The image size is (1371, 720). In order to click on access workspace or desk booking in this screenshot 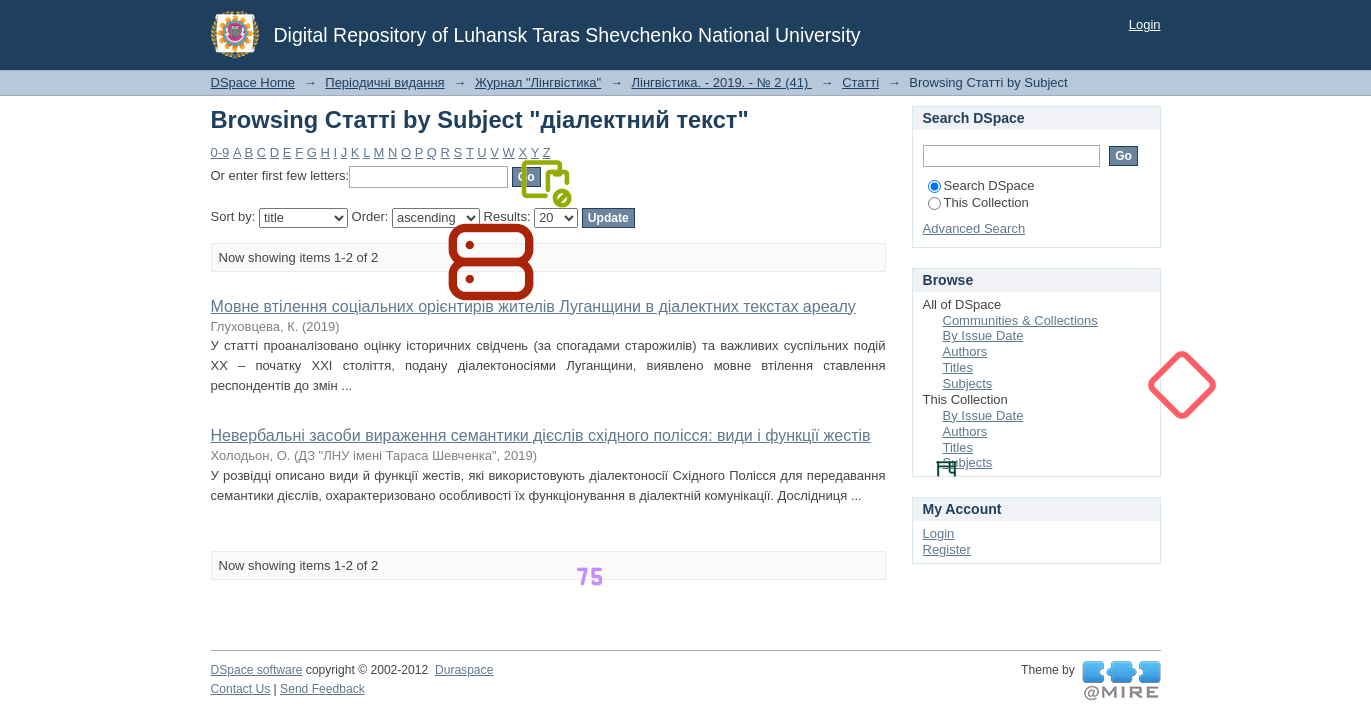, I will do `click(946, 468)`.